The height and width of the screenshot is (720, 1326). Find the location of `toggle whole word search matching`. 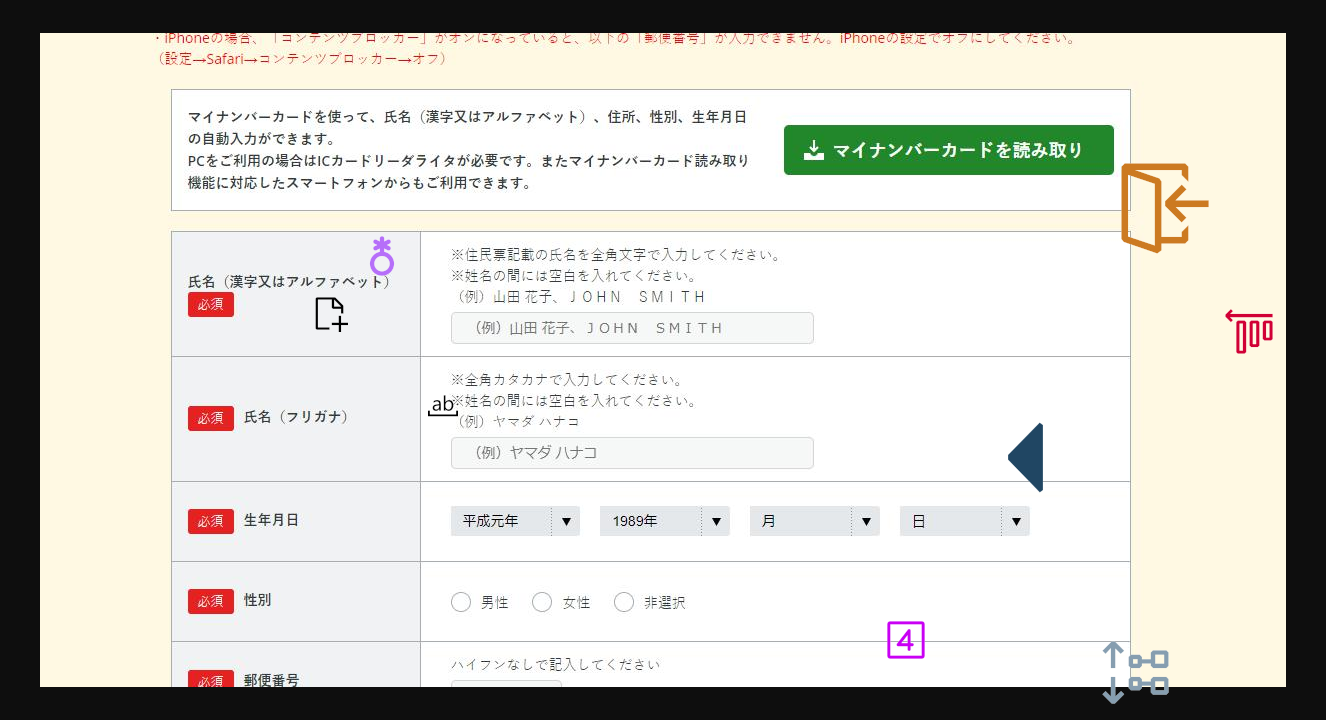

toggle whole word search matching is located at coordinates (443, 405).